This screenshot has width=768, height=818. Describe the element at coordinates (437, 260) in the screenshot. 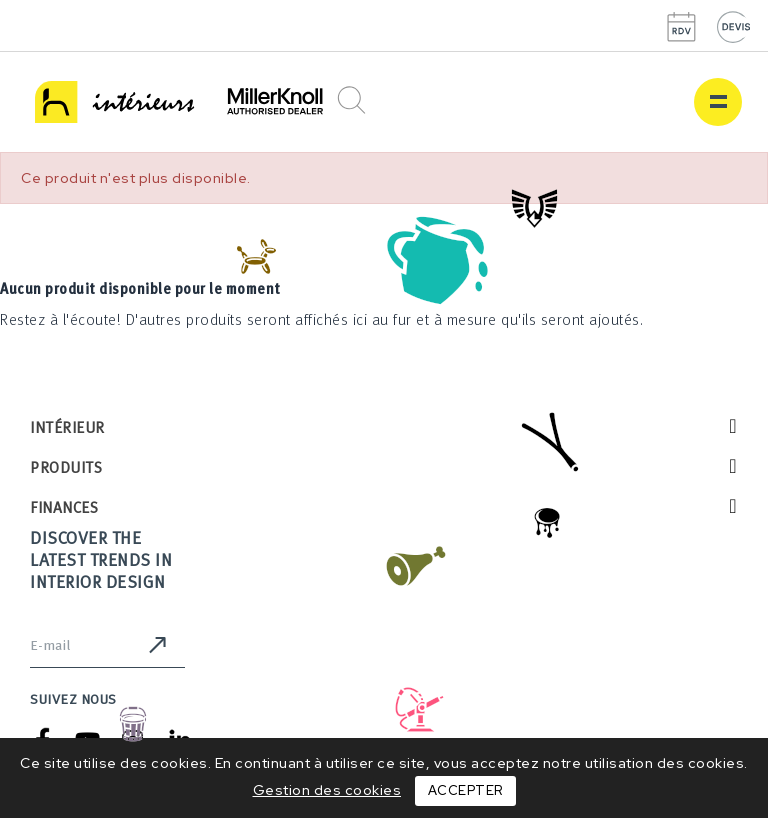

I see `indicates watering or irrigation action` at that location.